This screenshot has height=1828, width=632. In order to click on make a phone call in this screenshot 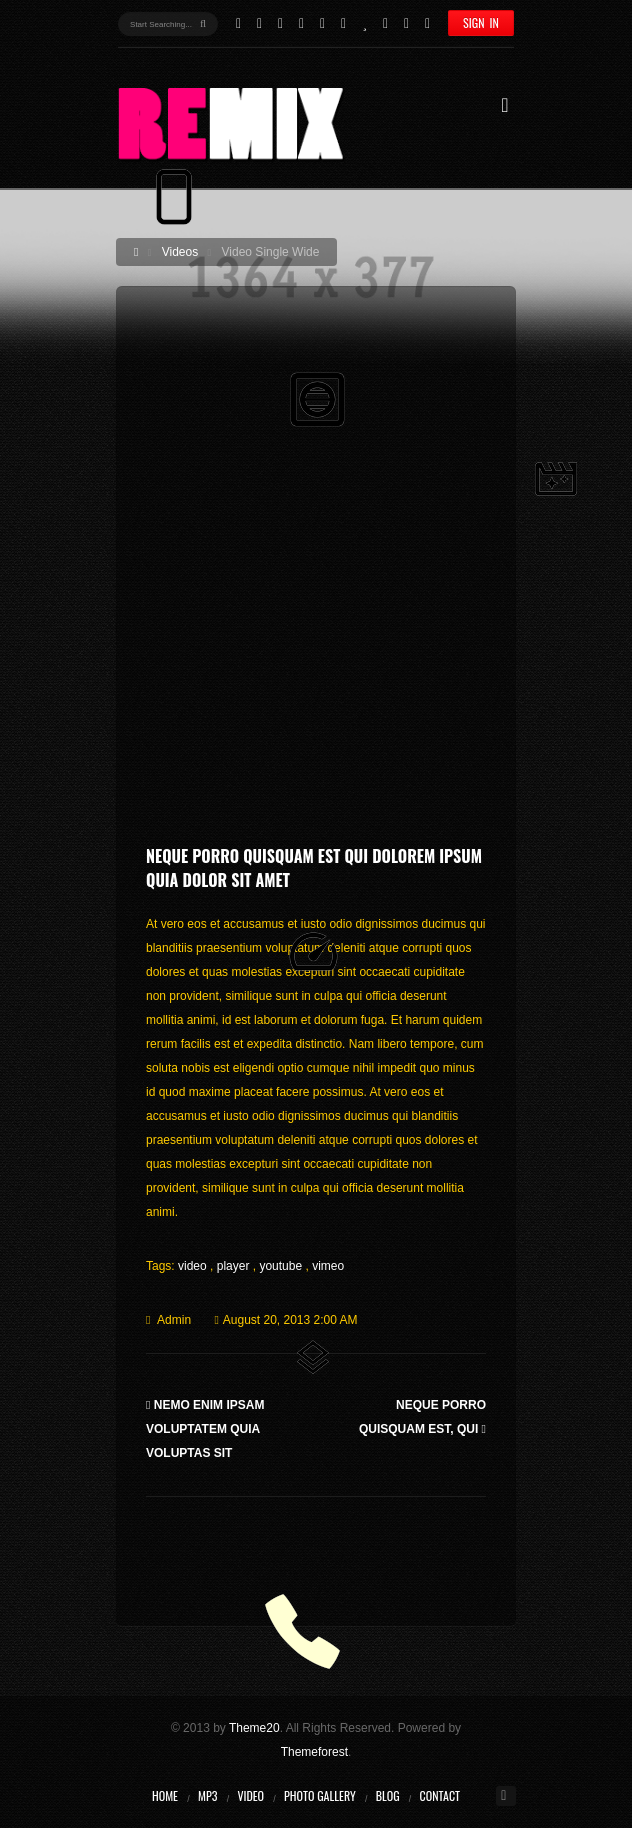, I will do `click(302, 1631)`.